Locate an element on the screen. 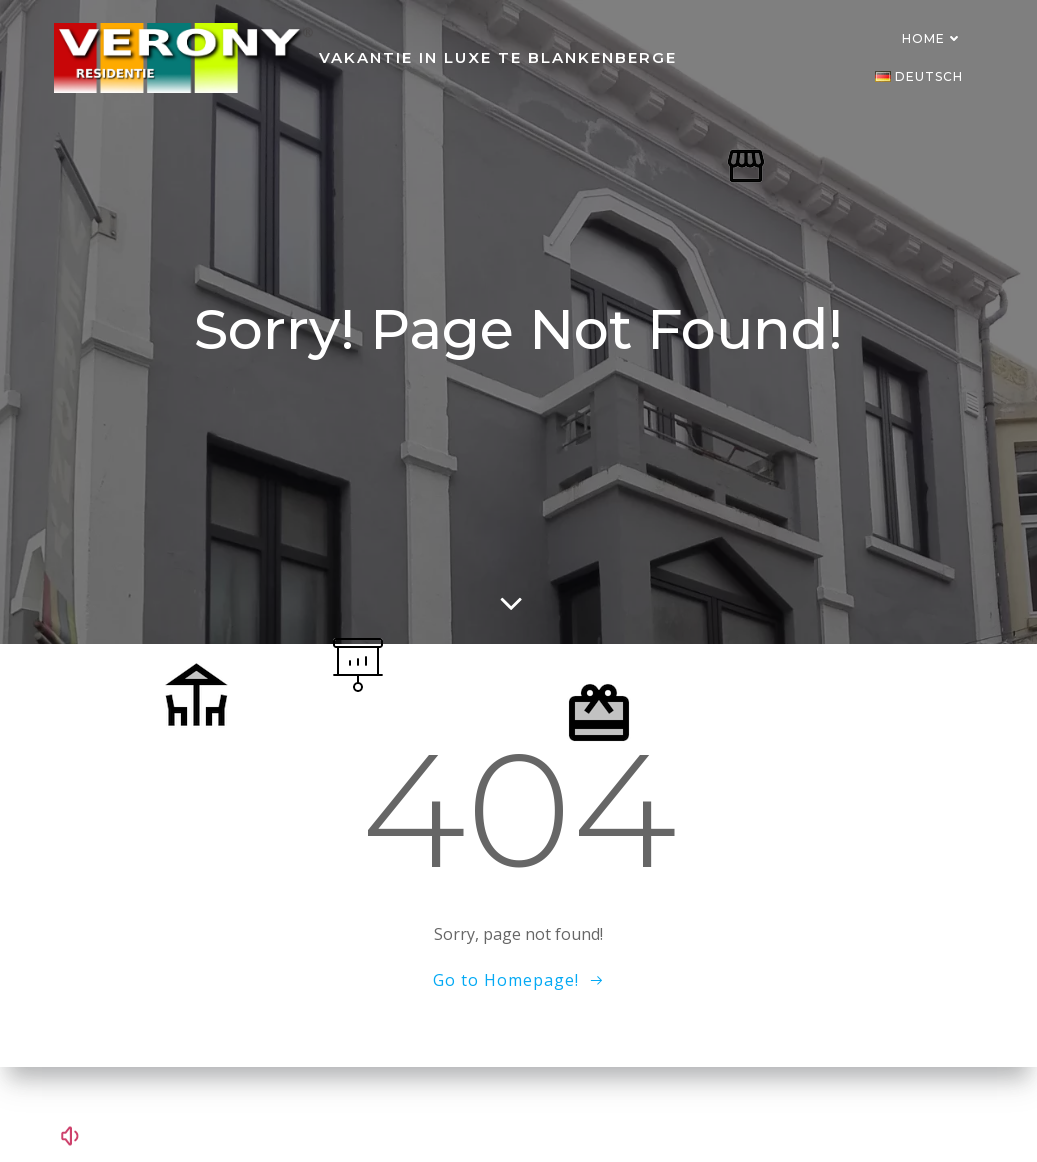  view presentation with data charts is located at coordinates (358, 661).